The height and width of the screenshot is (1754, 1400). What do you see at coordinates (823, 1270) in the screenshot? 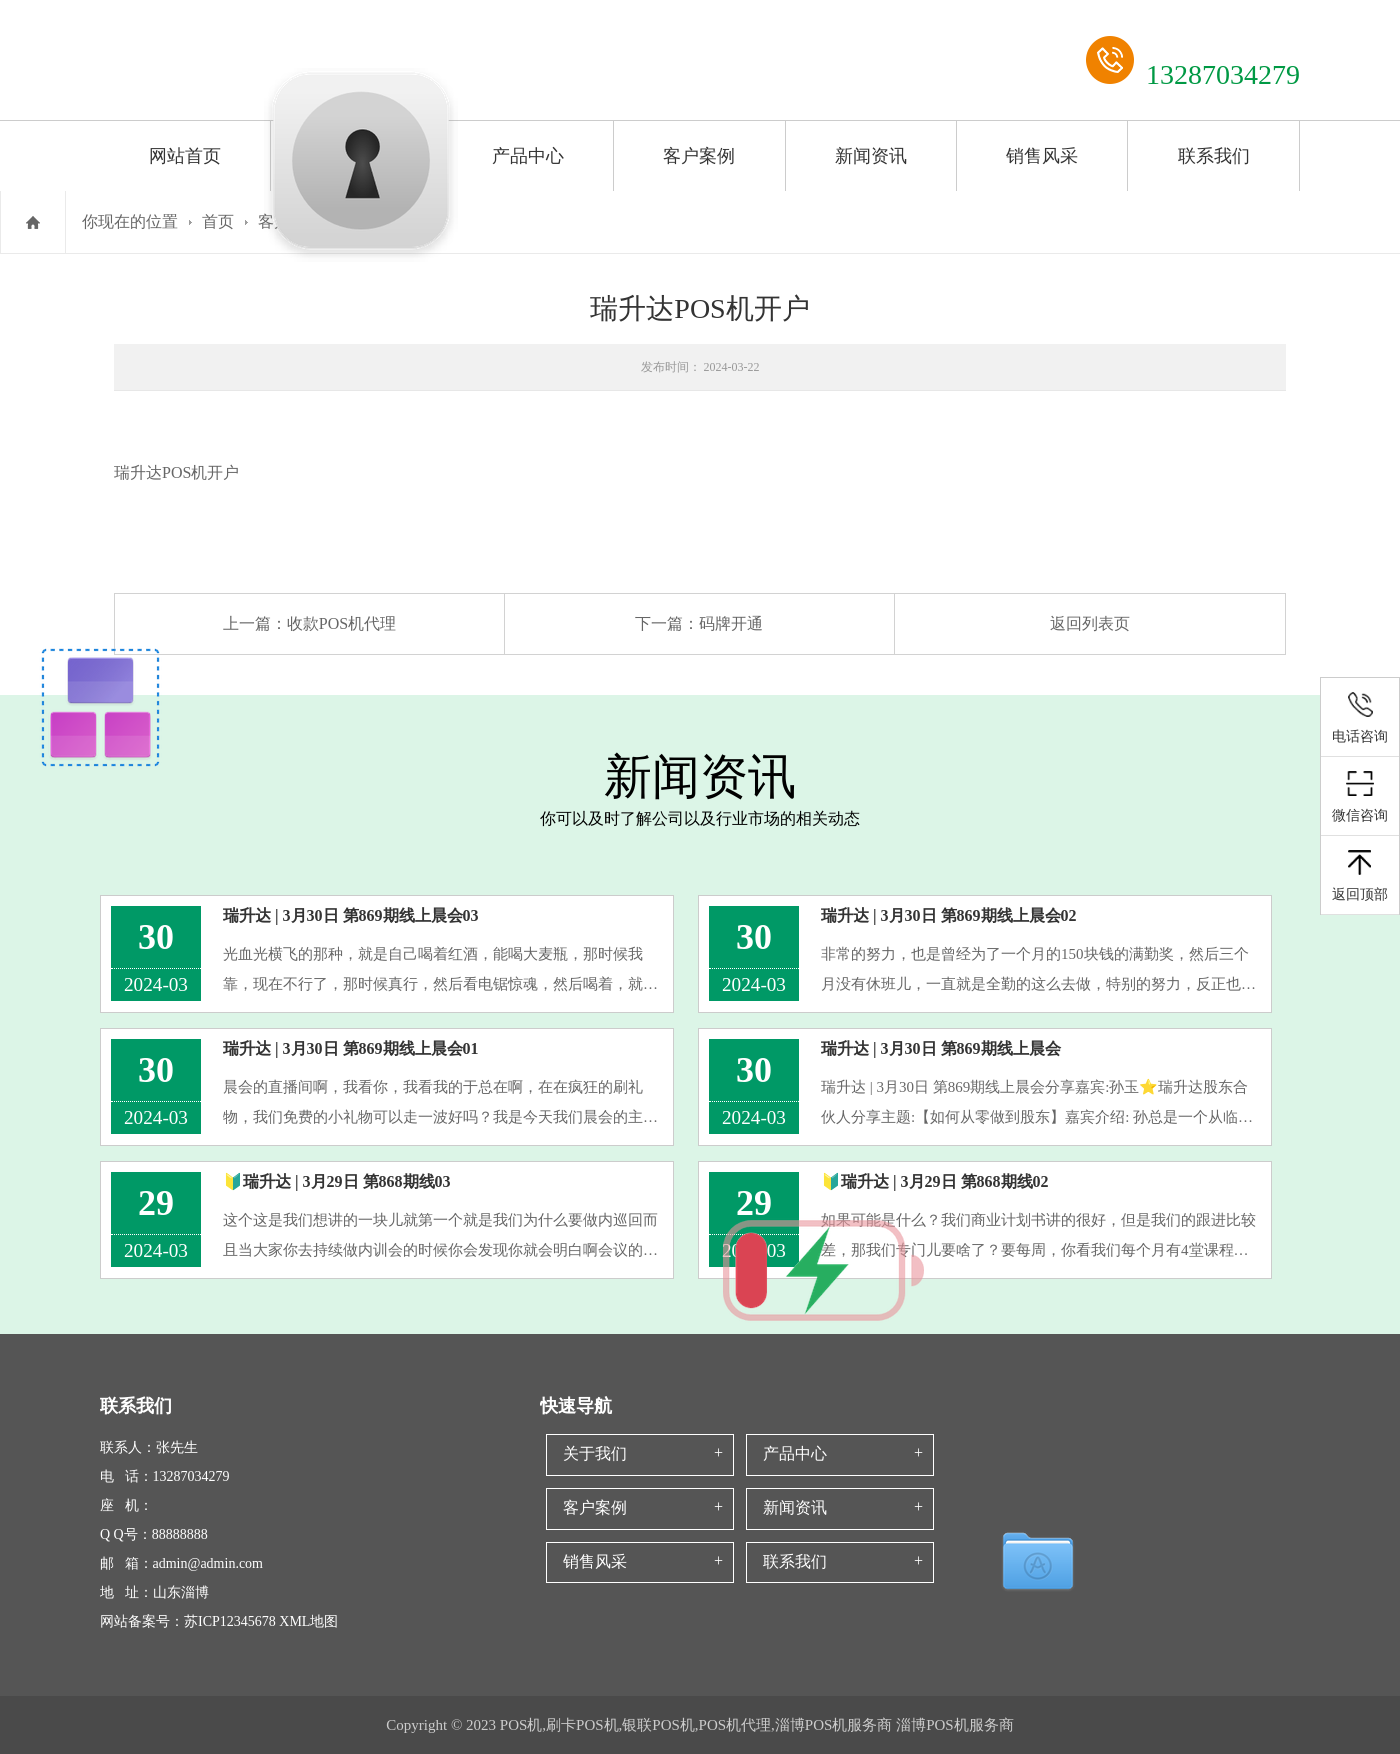
I see `indicates battery is critically low but currently charging` at bounding box center [823, 1270].